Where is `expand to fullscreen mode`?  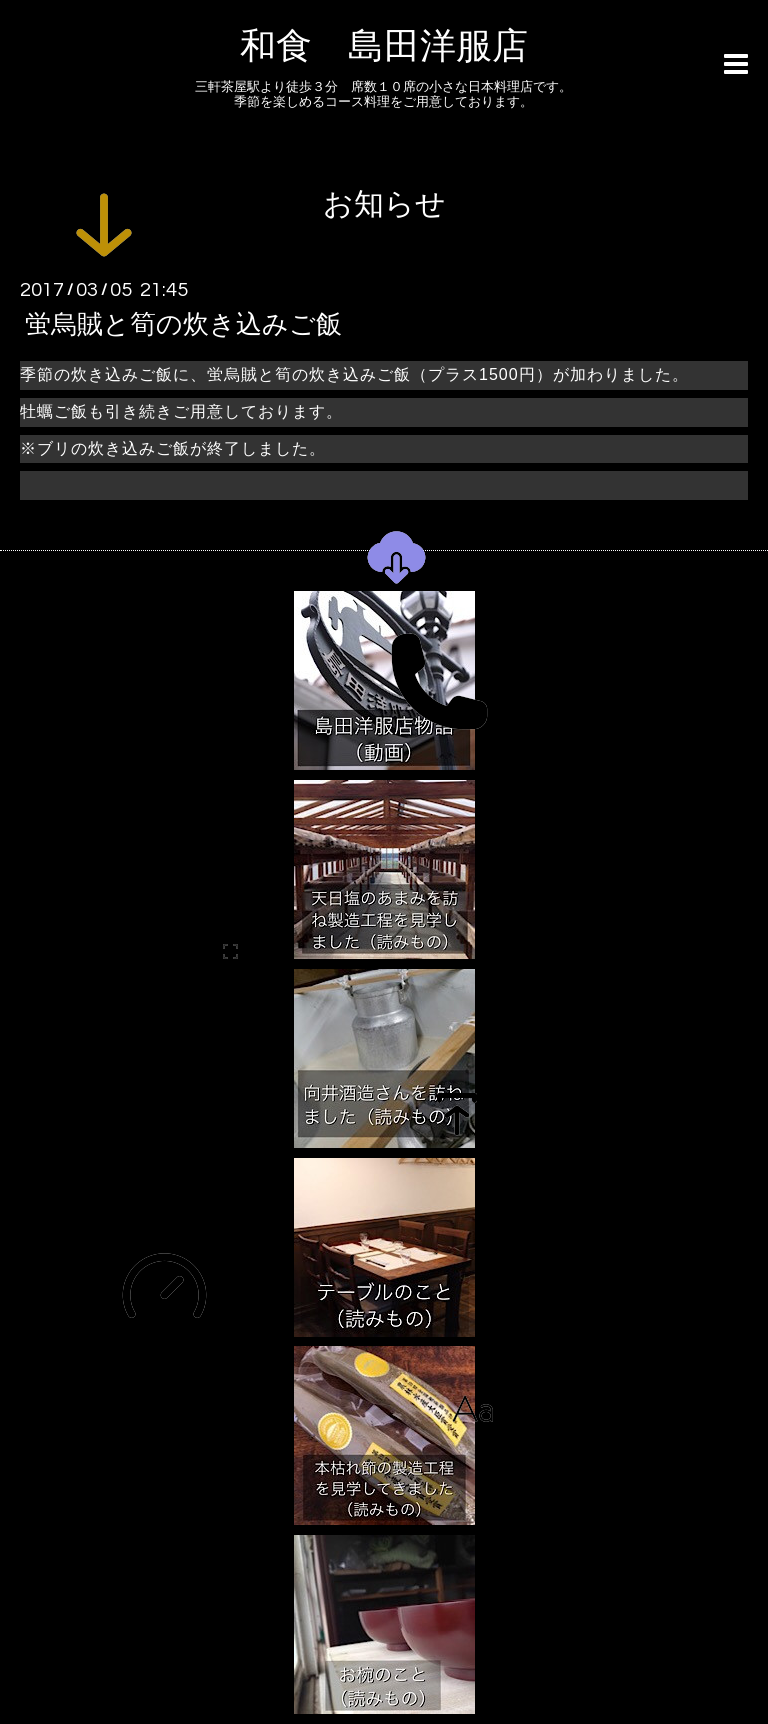 expand to fullscreen mode is located at coordinates (230, 951).